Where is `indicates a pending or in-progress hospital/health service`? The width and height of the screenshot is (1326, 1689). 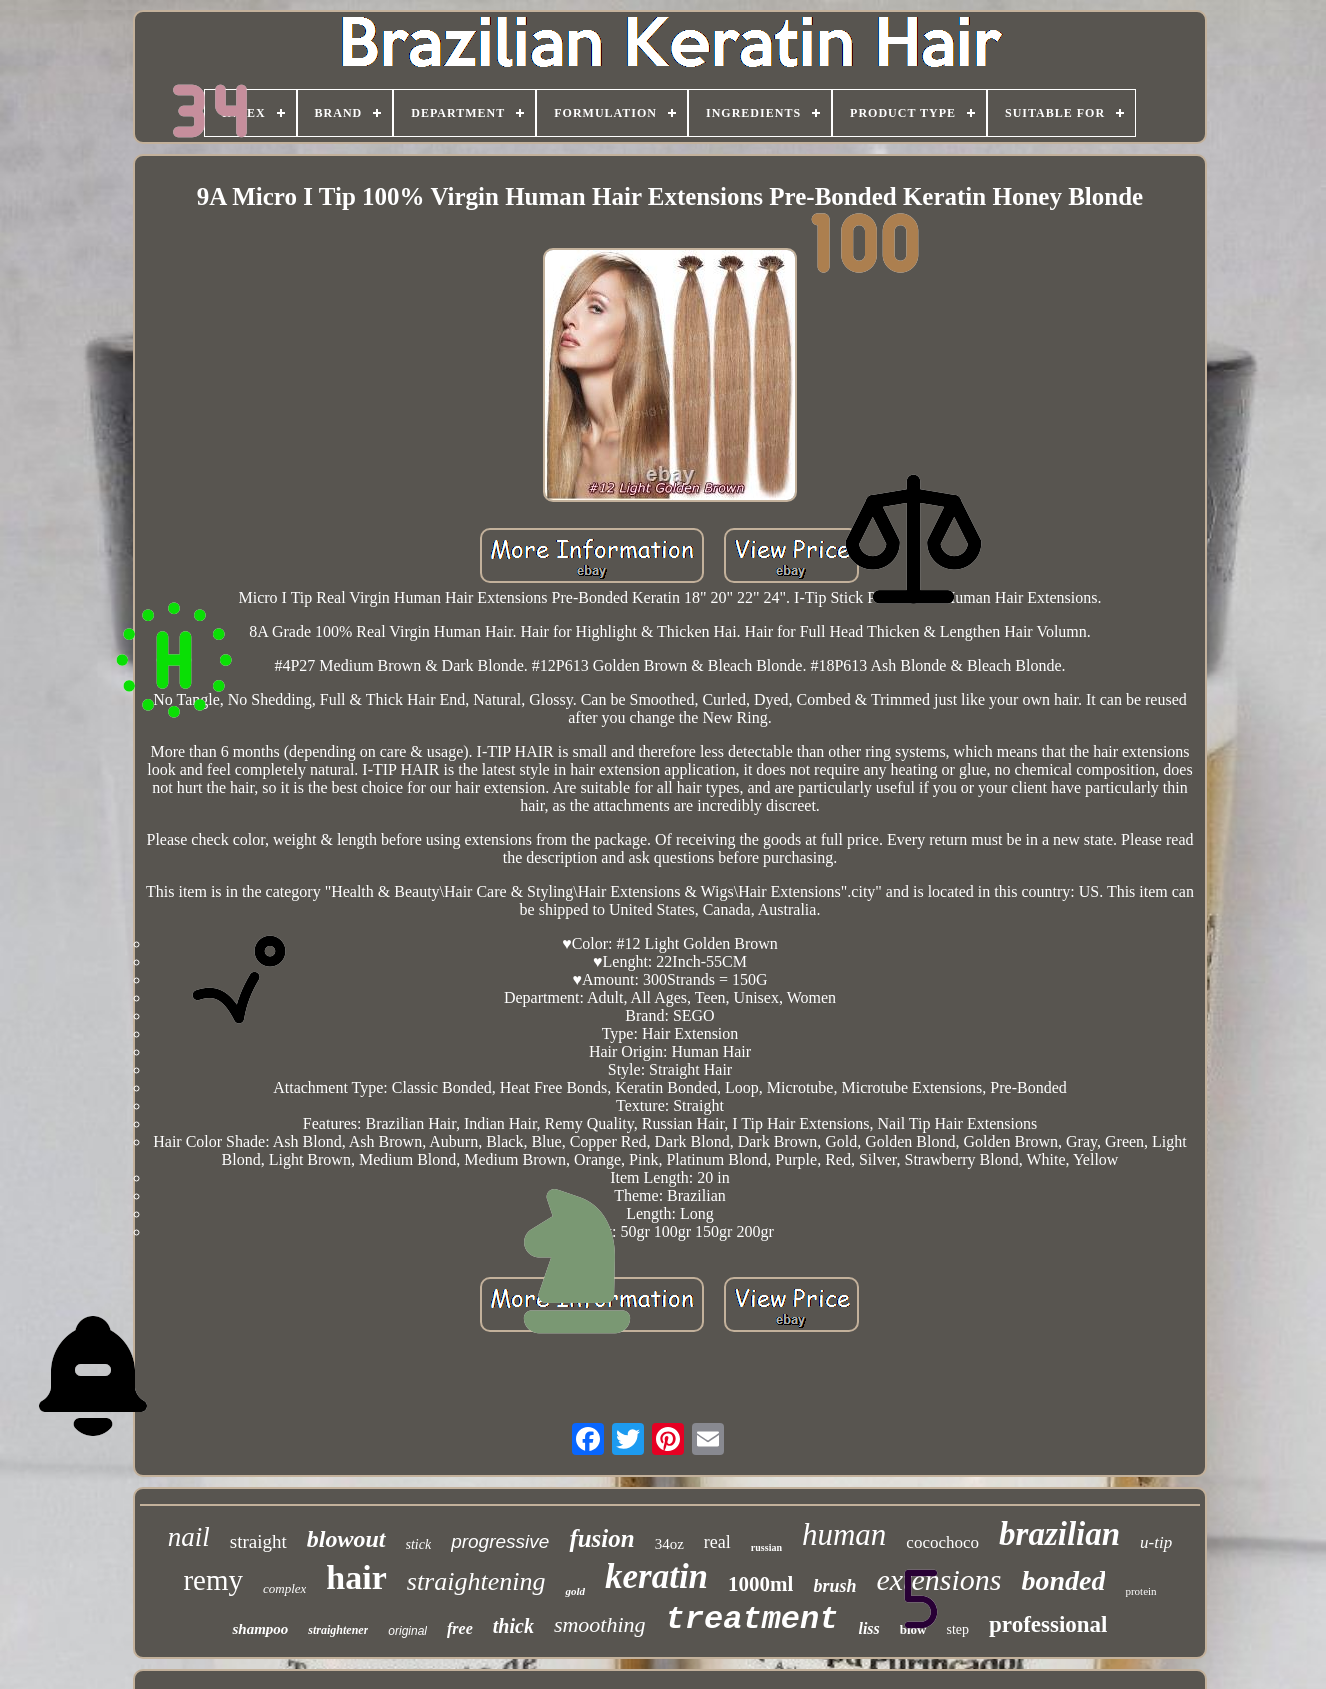
indicates a pending or in-progress hospital/health service is located at coordinates (174, 660).